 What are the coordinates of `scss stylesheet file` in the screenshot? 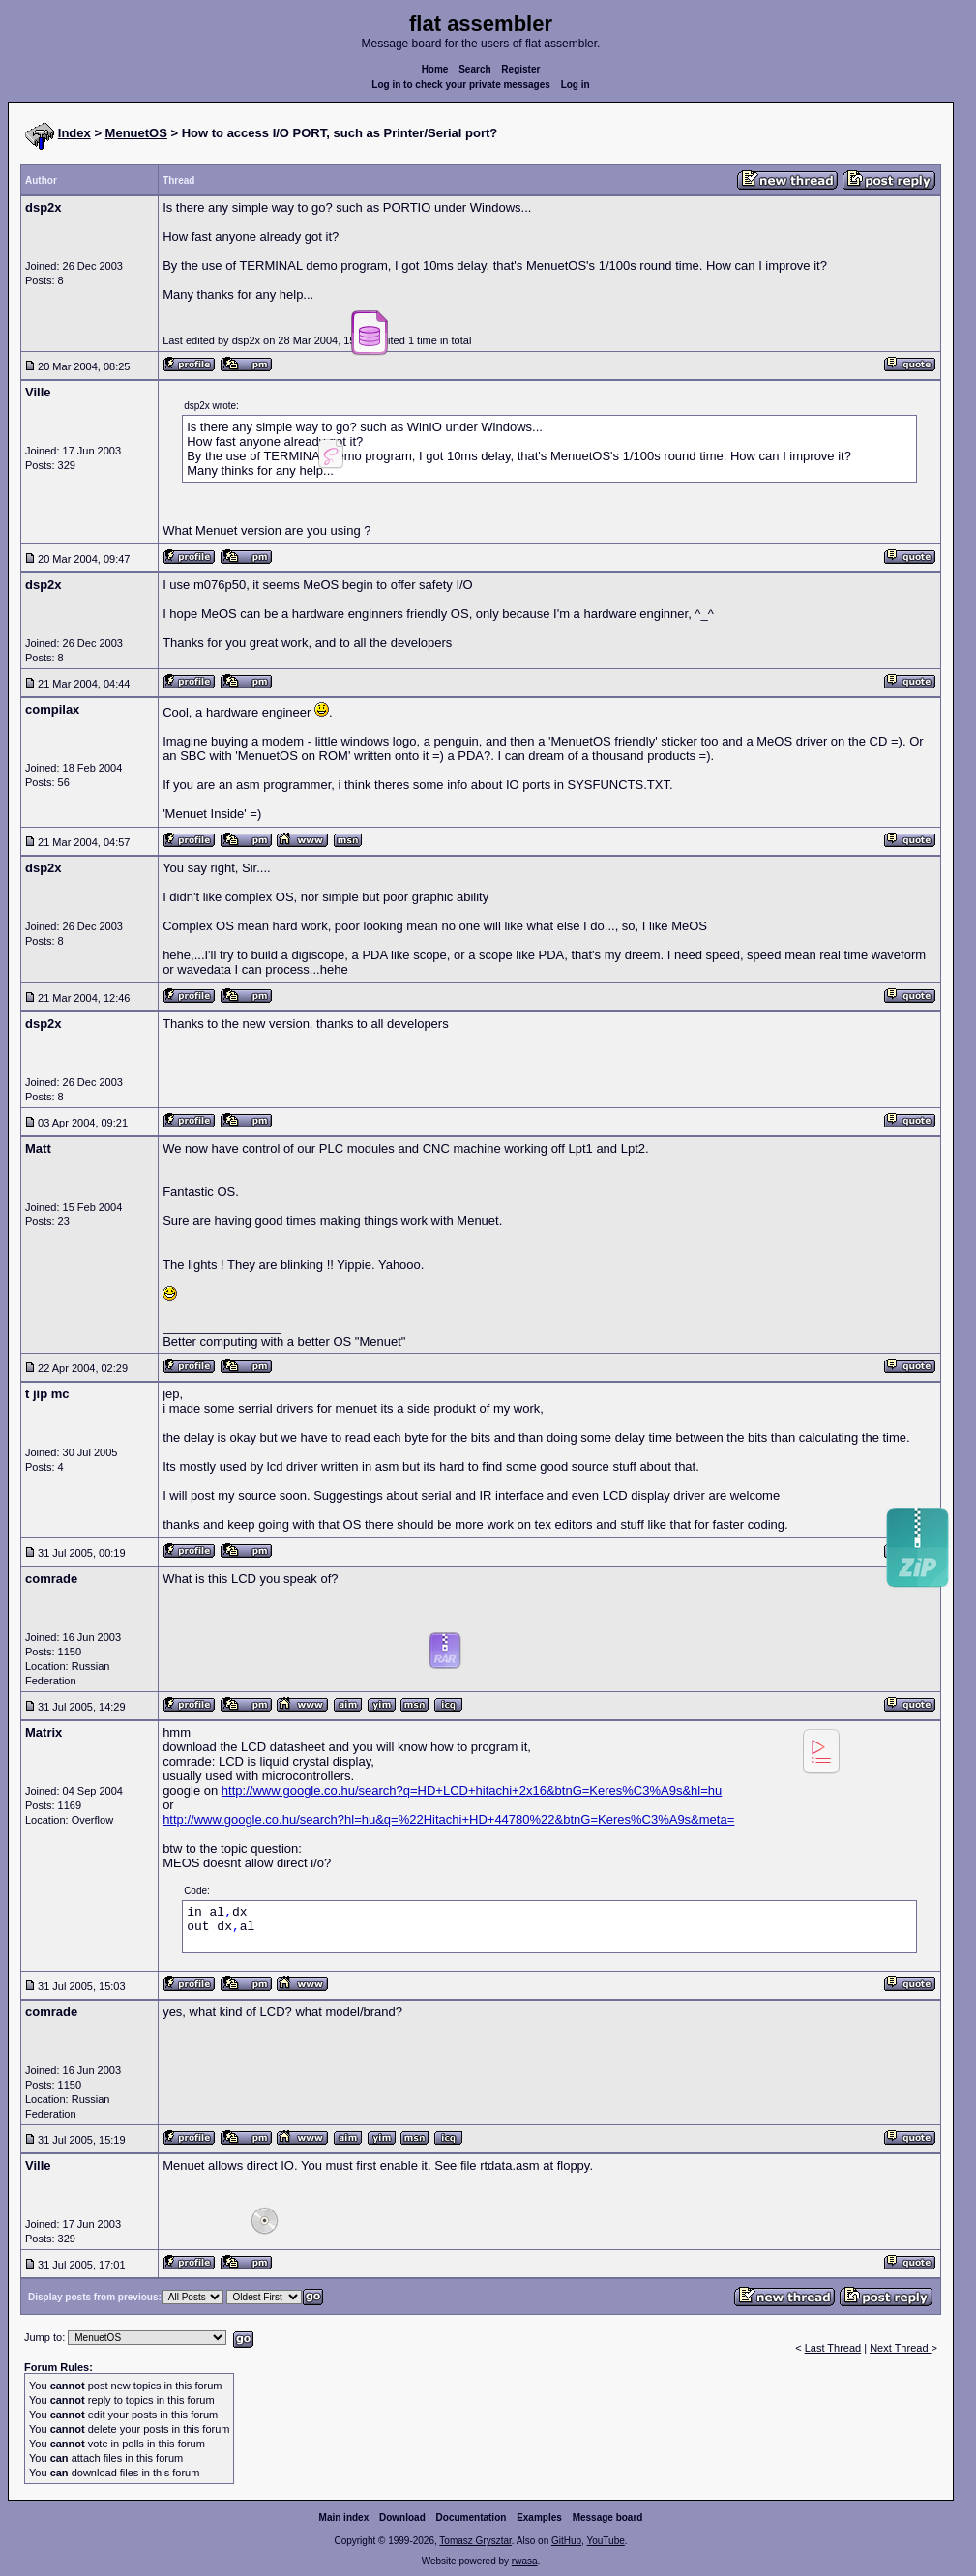 It's located at (331, 454).